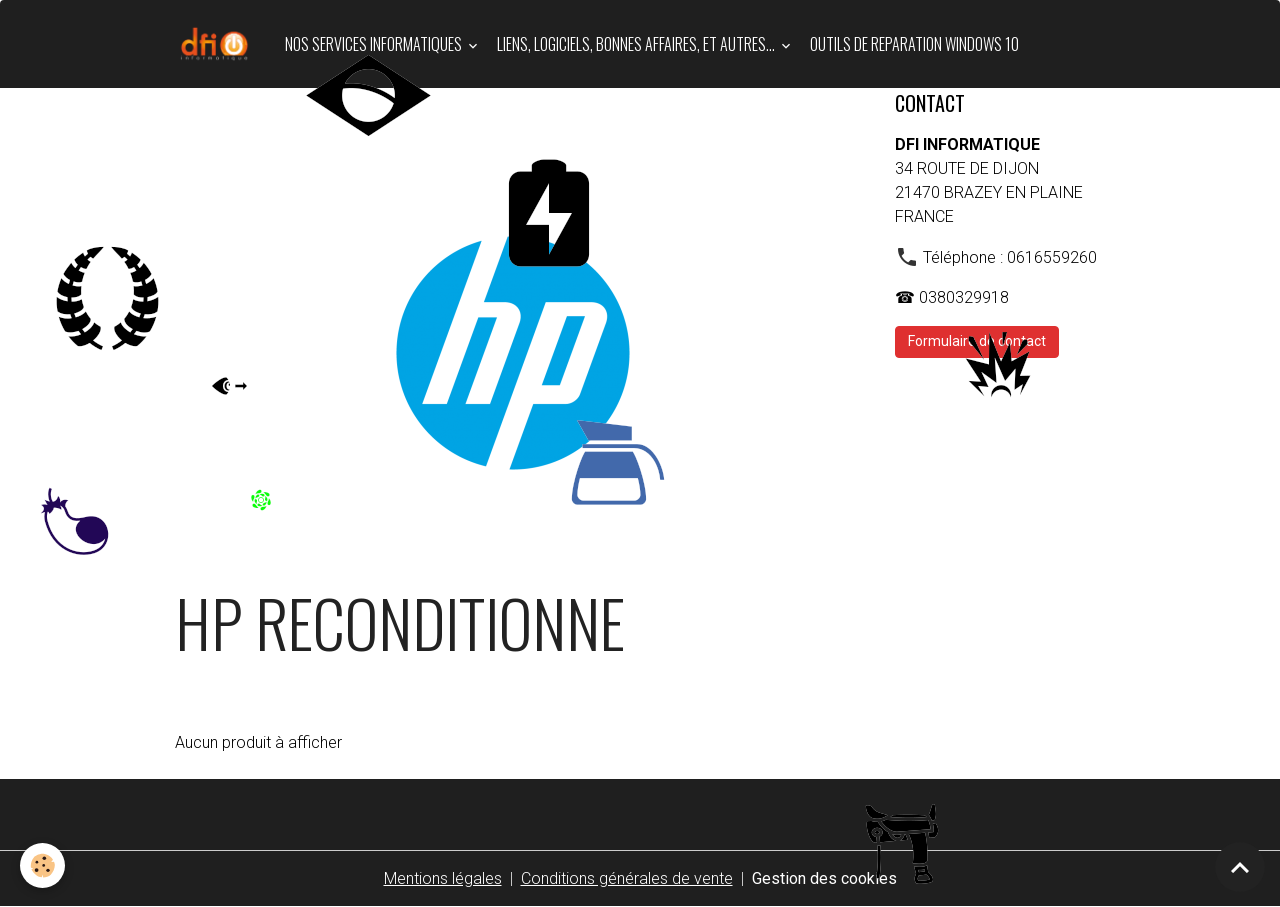  Describe the element at coordinates (74, 521) in the screenshot. I see `select eggplant/aubergine ingredient` at that location.